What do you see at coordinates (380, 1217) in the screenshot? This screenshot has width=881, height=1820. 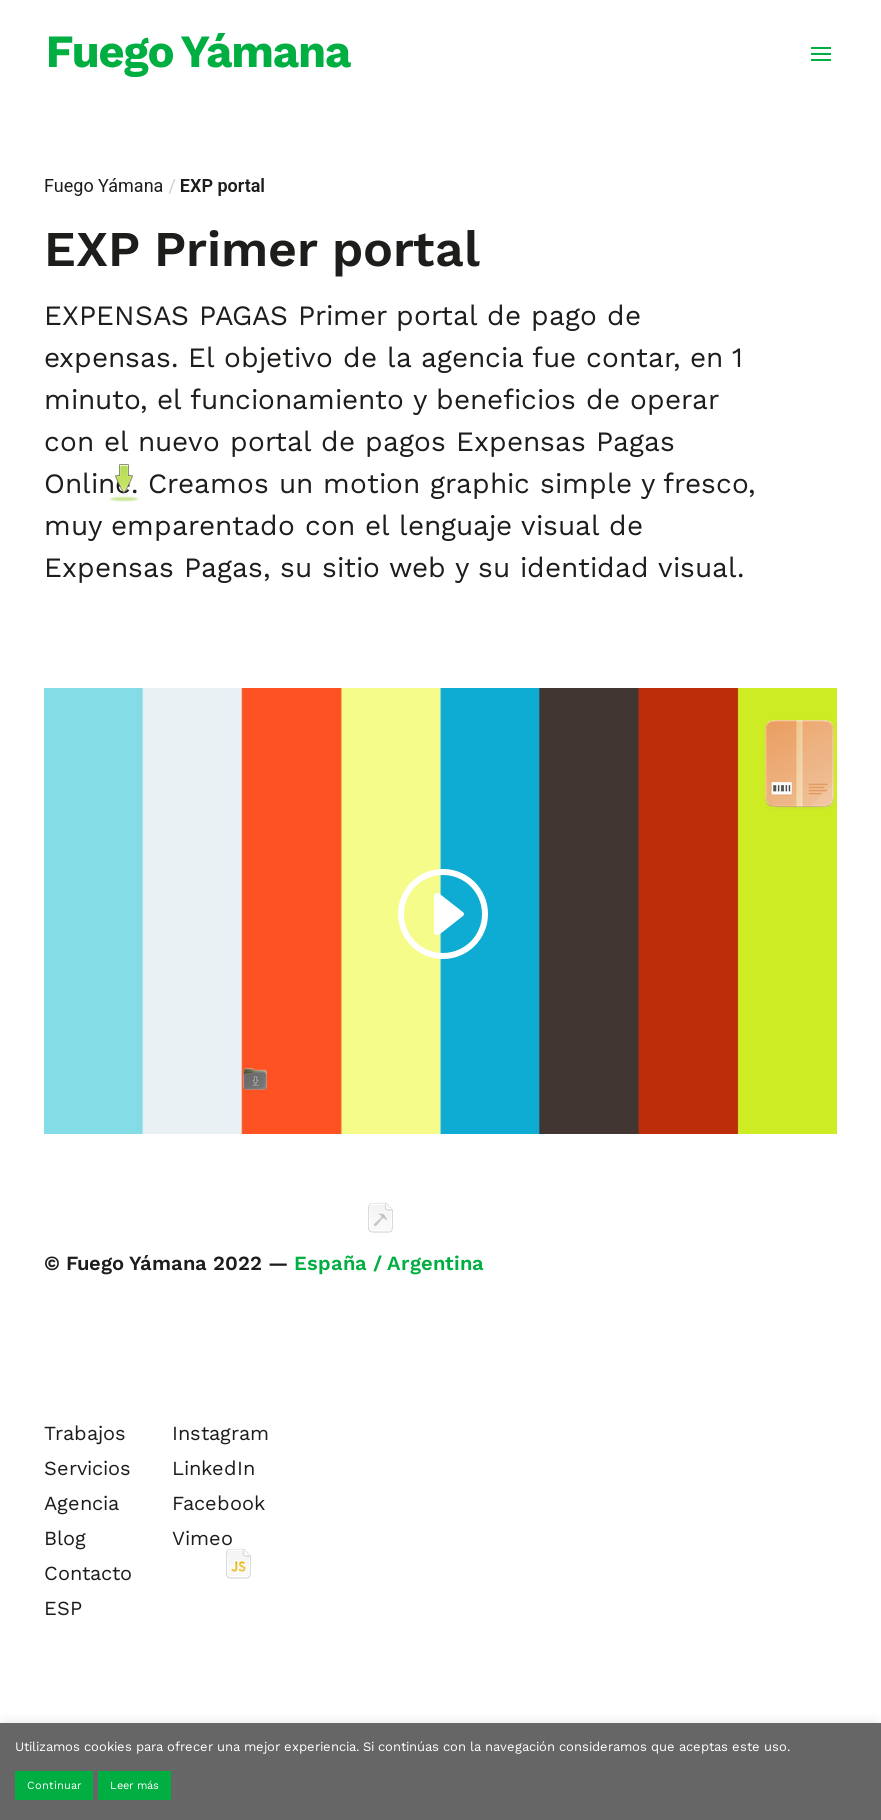 I see `a makefile used for building or compiling software` at bounding box center [380, 1217].